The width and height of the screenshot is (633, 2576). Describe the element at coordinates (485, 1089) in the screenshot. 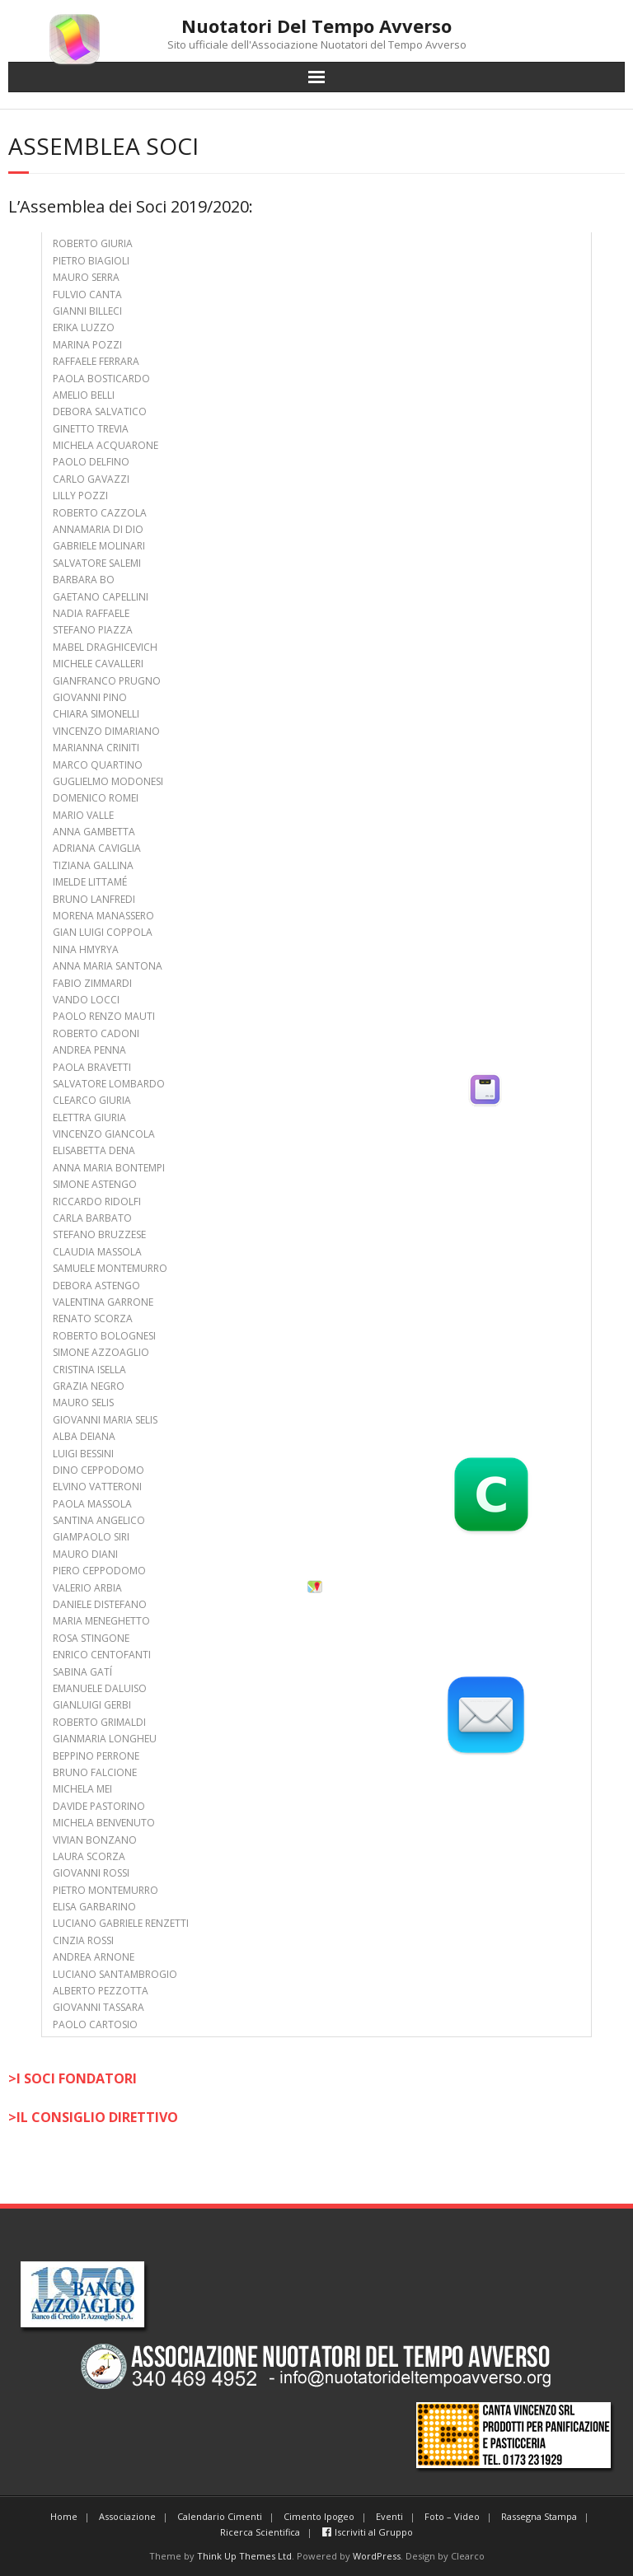

I see `open motrix download manager` at that location.